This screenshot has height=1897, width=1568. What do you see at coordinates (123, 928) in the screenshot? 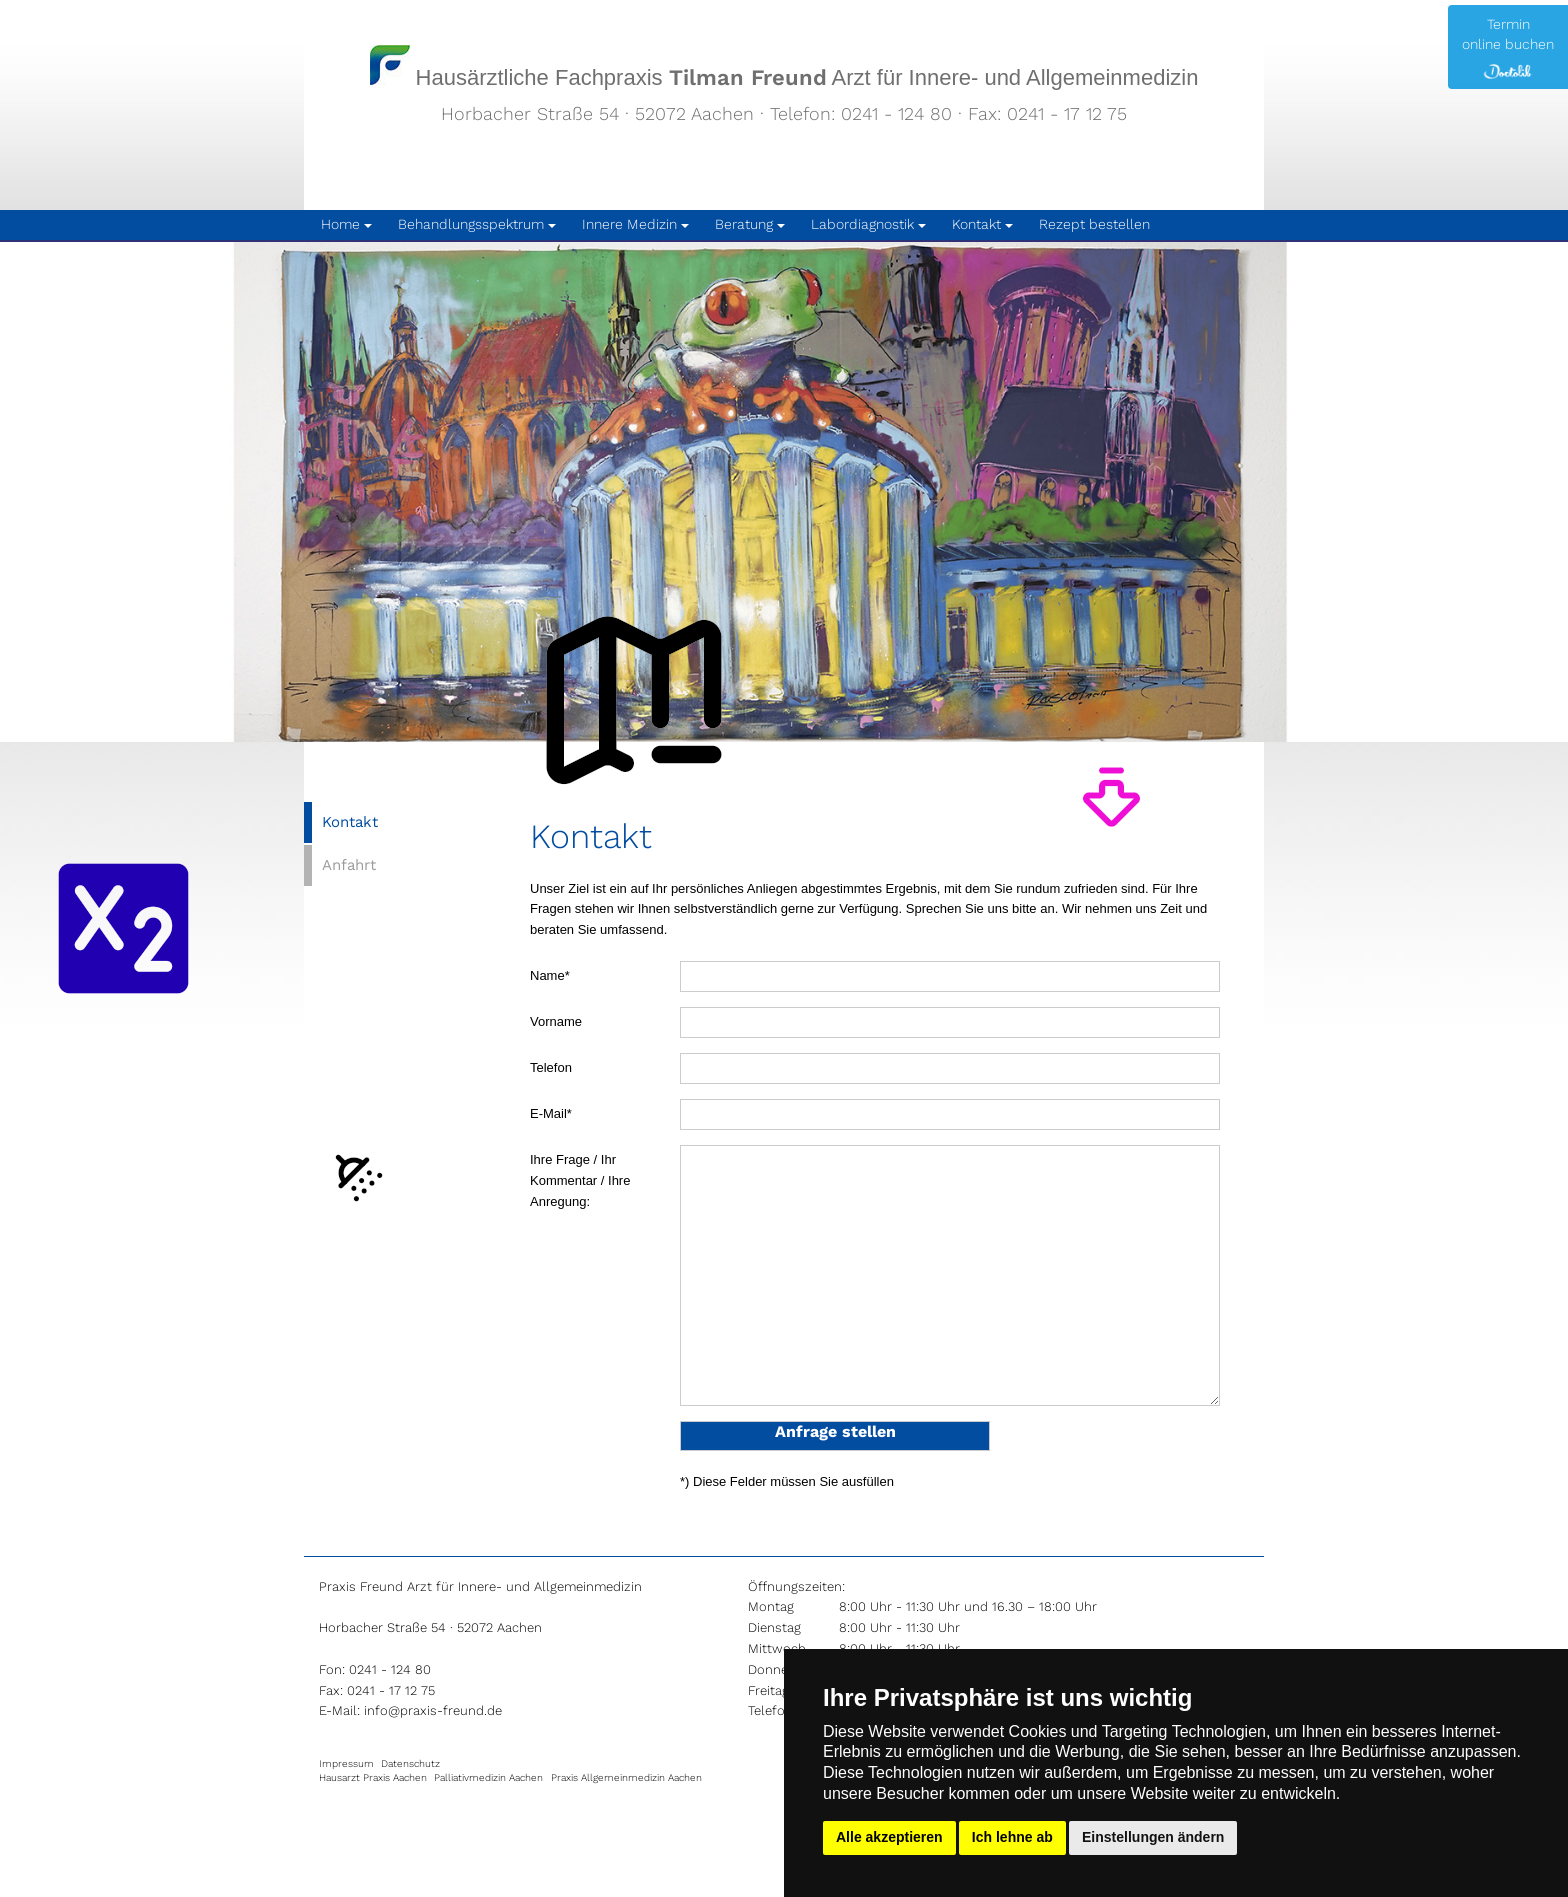
I see `format text as subscript` at bounding box center [123, 928].